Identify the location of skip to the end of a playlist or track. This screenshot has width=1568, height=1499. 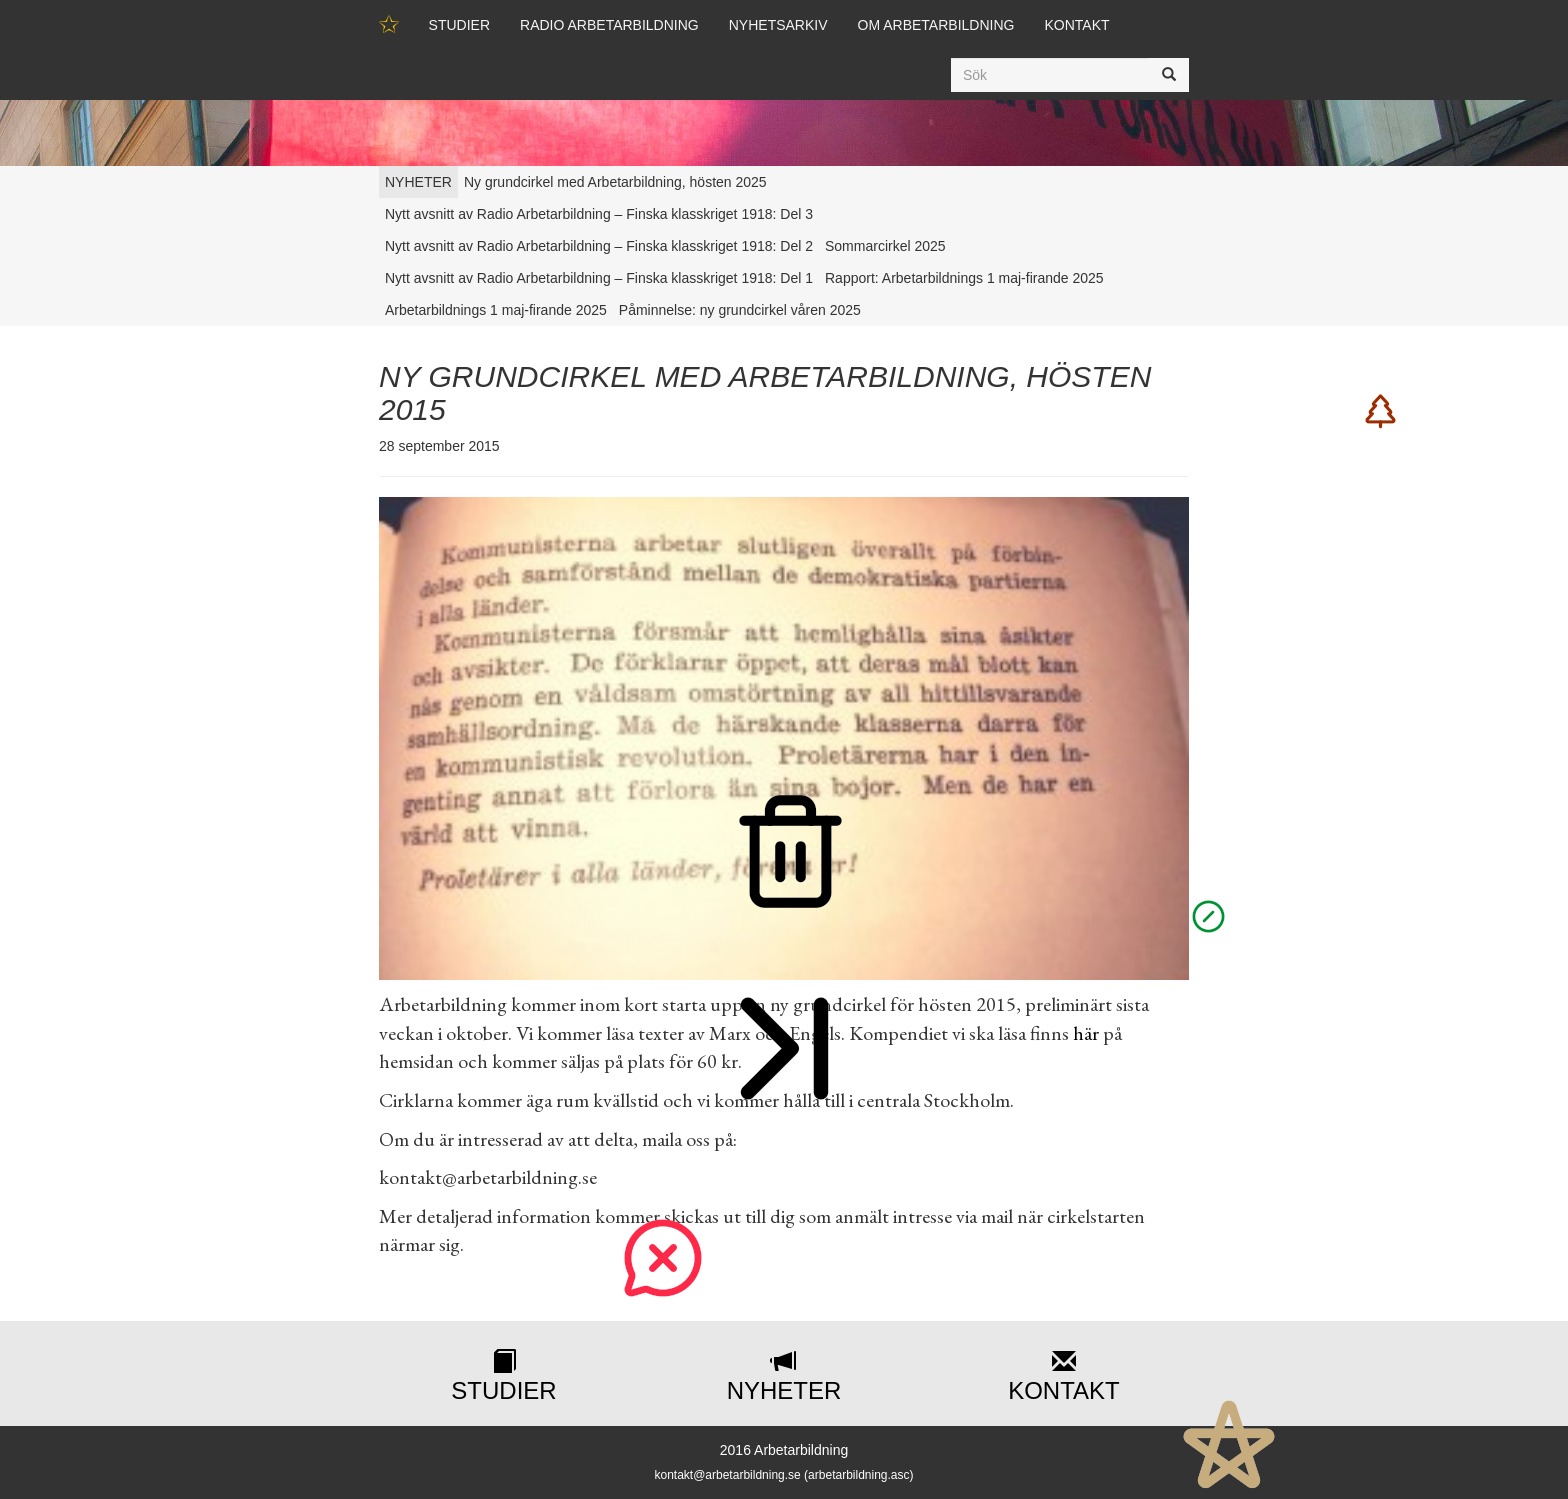
(784, 1048).